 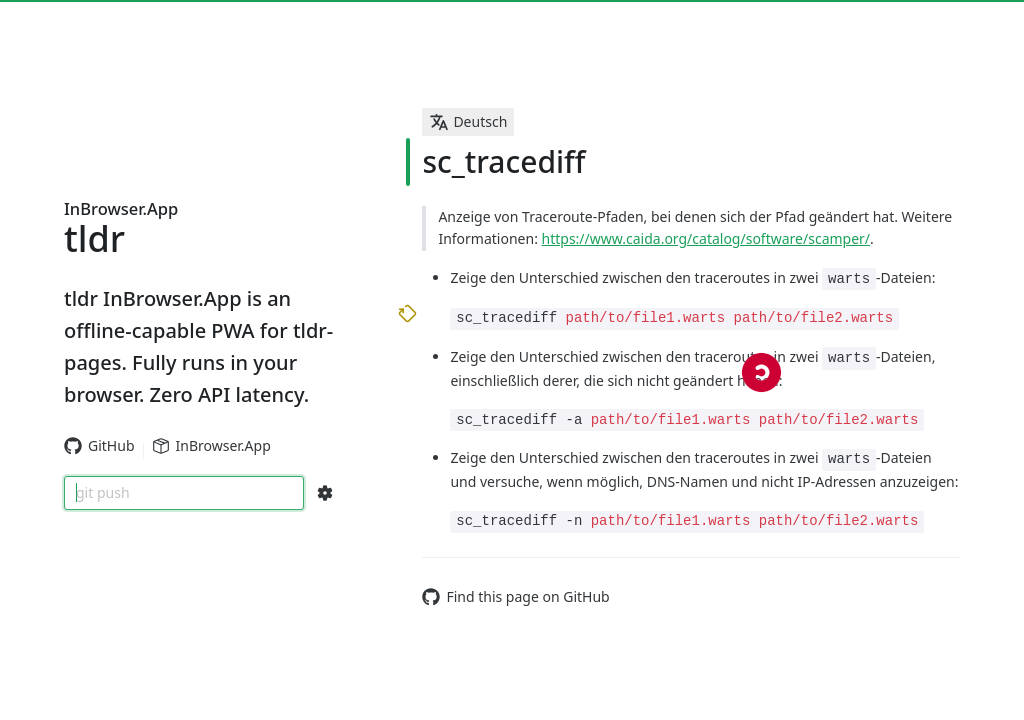 I want to click on indicates copyleft or open-source licensing, so click(x=761, y=372).